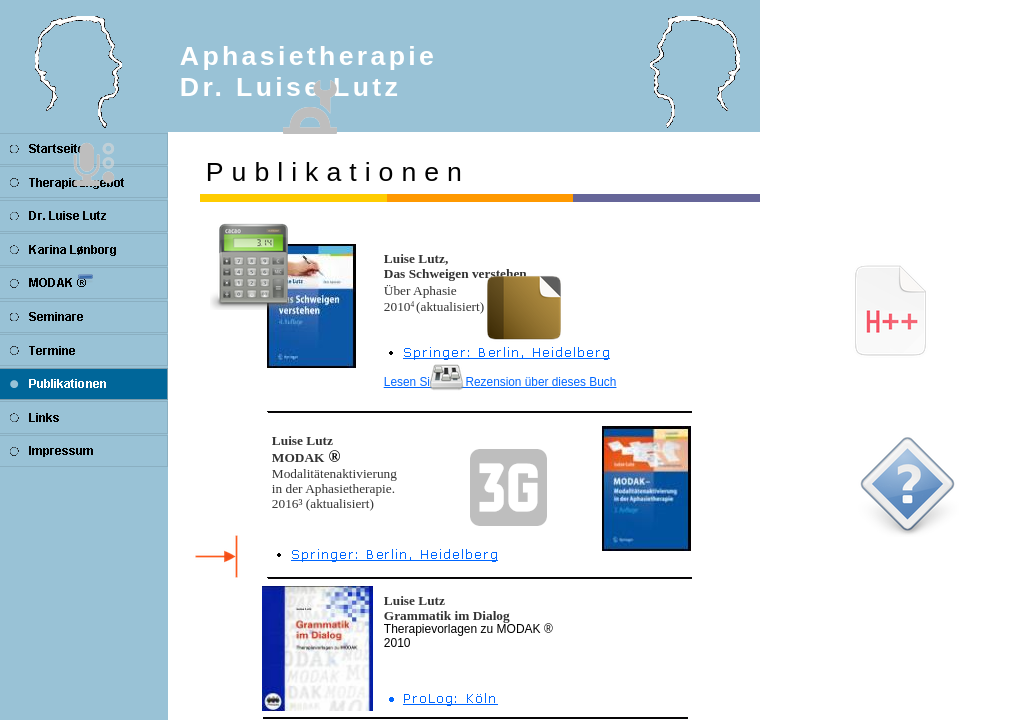  What do you see at coordinates (216, 556) in the screenshot?
I see `go to the last item or page` at bounding box center [216, 556].